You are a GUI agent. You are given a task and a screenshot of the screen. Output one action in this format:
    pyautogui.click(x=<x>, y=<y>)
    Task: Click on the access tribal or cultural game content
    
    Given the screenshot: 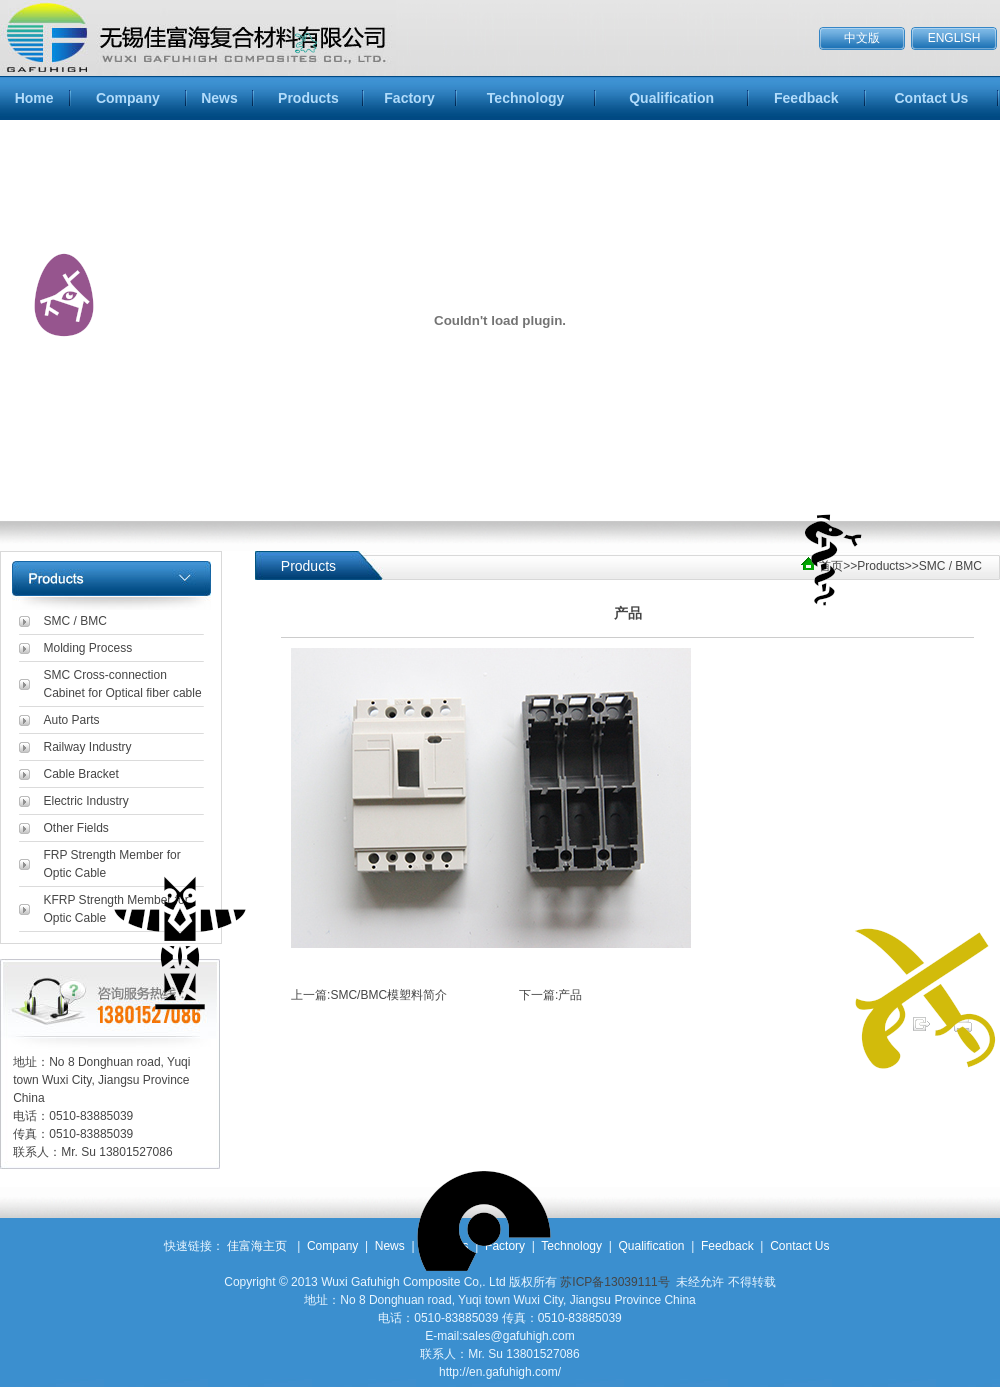 What is the action you would take?
    pyautogui.click(x=180, y=943)
    